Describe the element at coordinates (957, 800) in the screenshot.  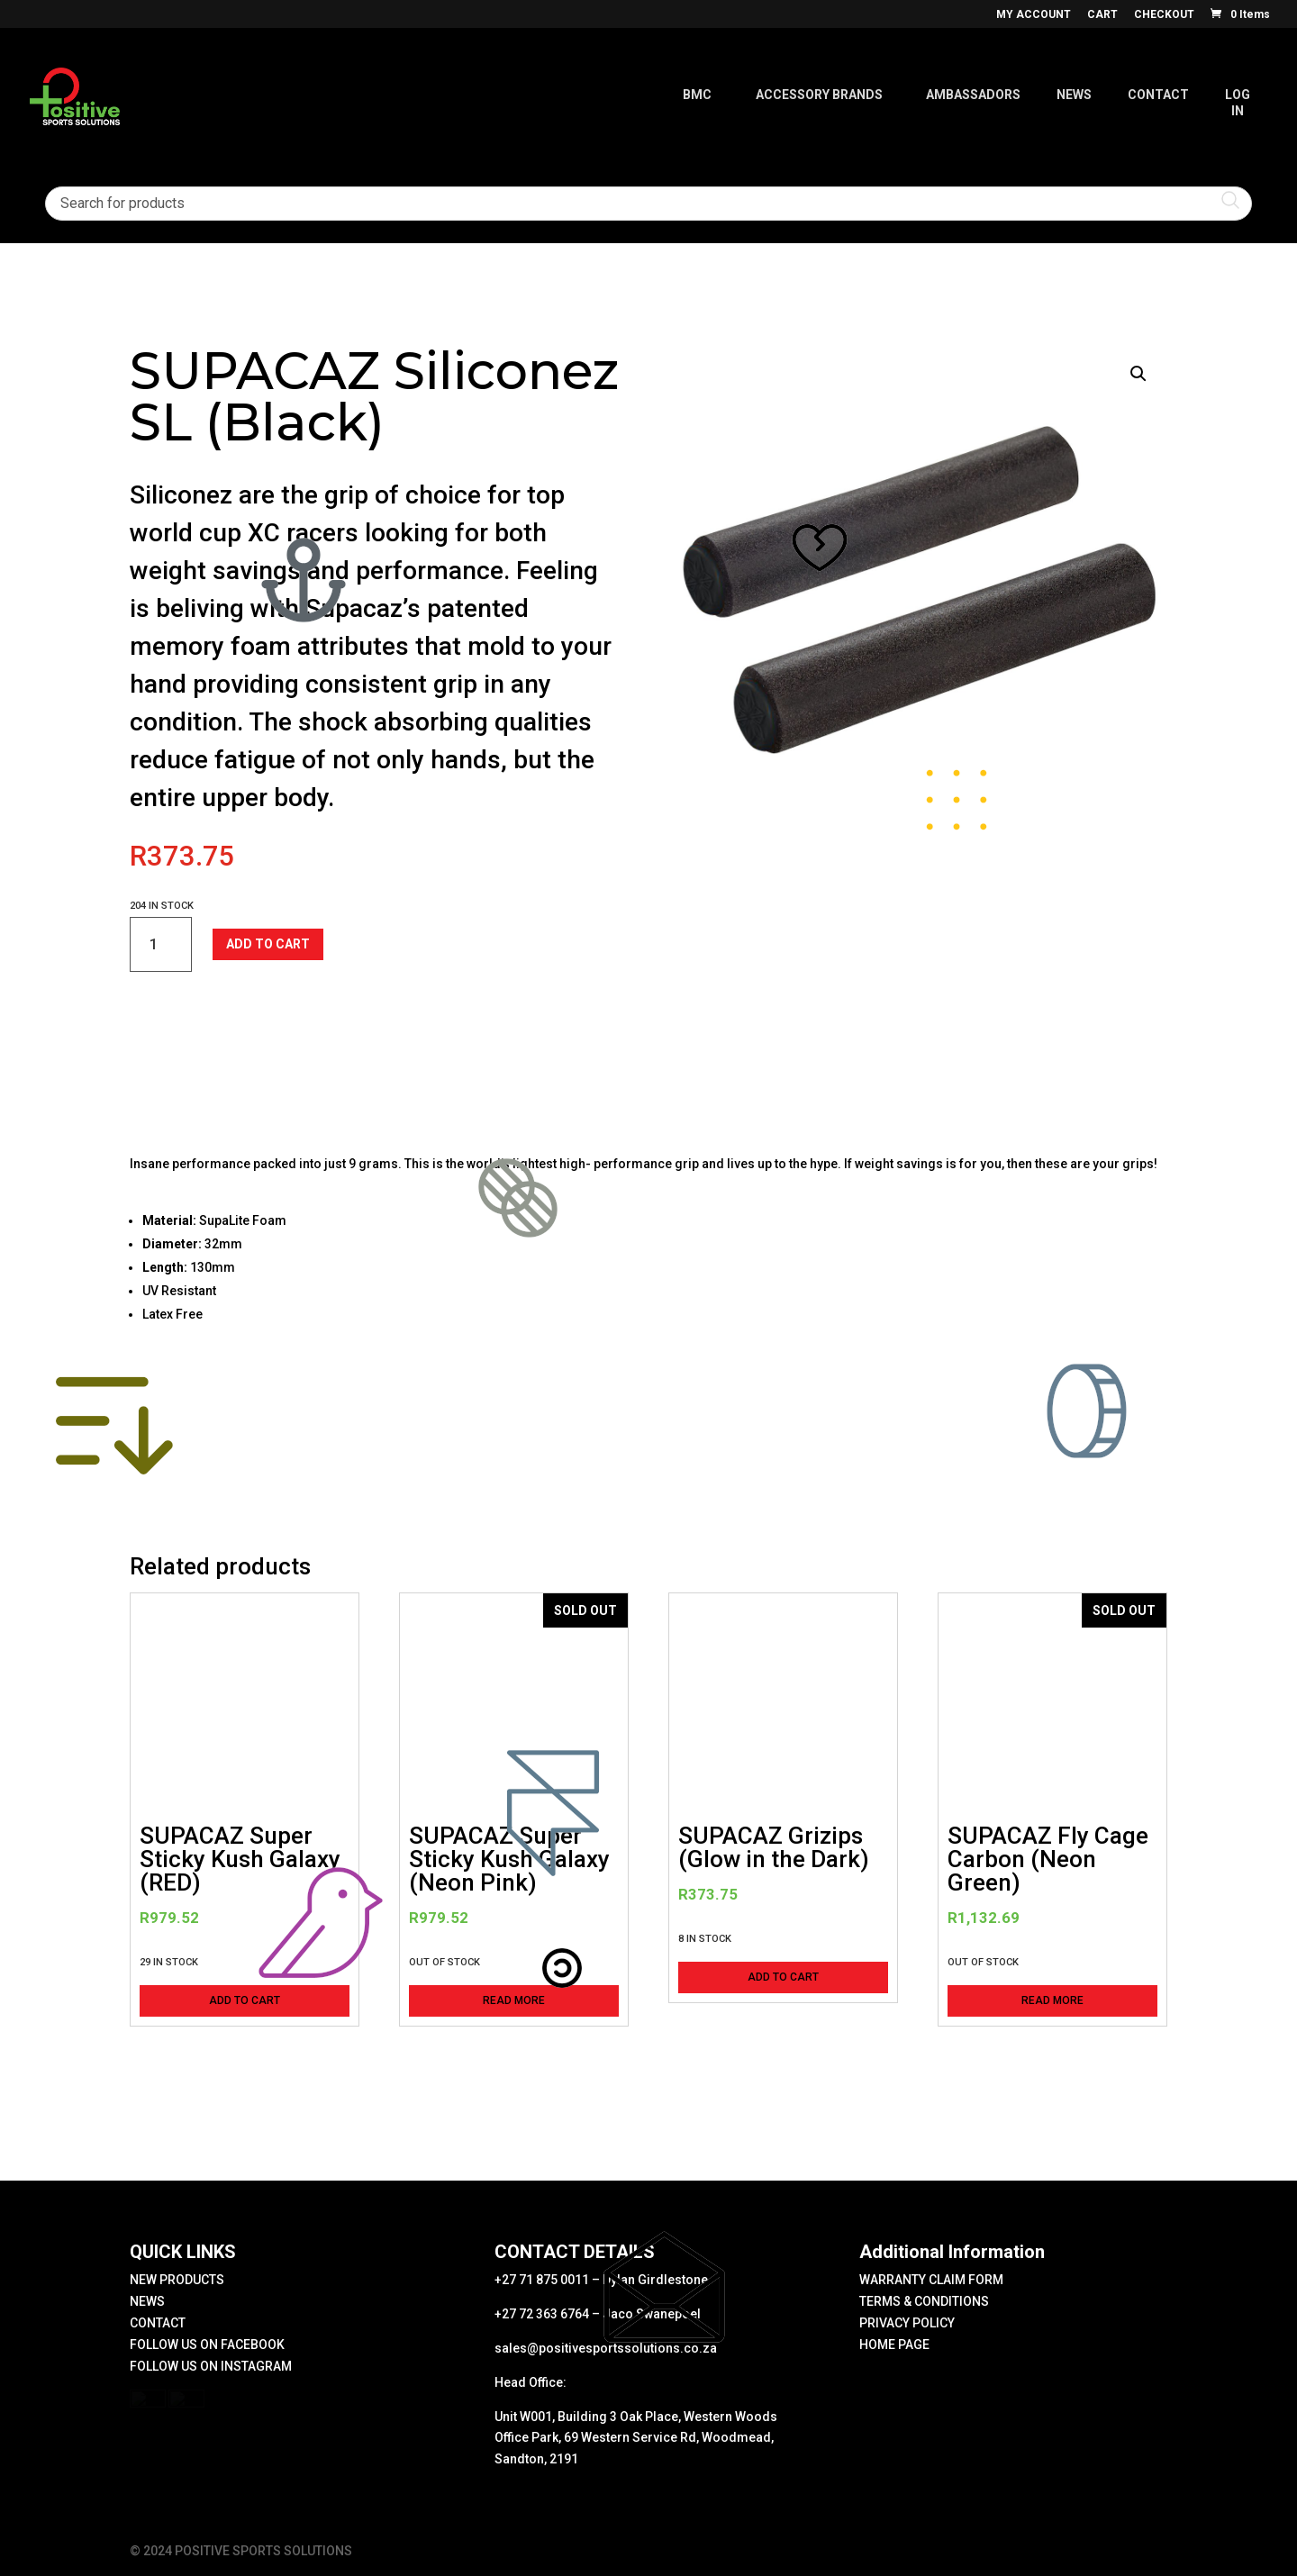
I see `open app drawer or launcher menu` at that location.